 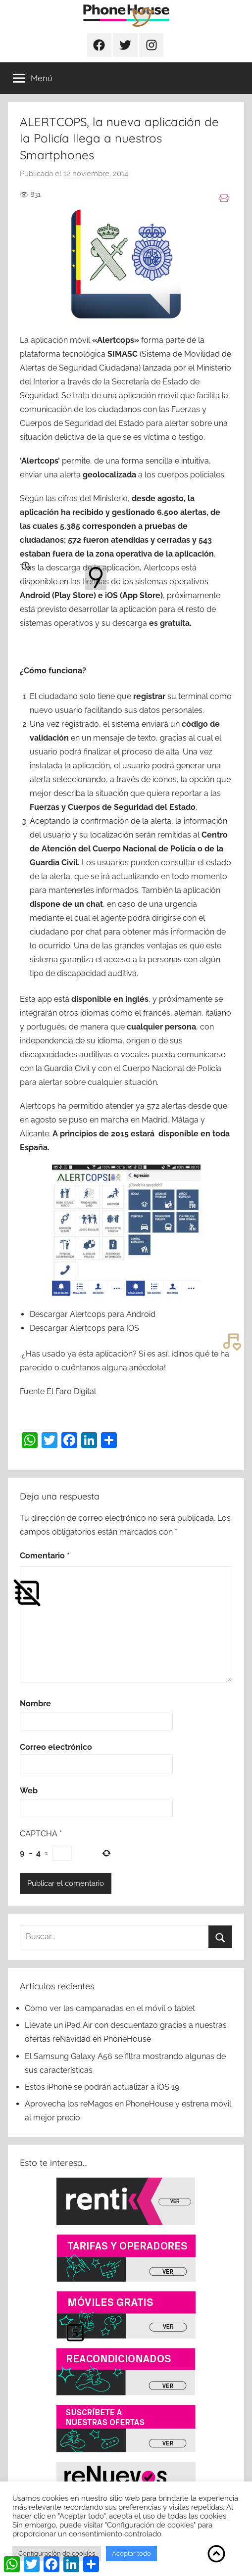 I want to click on share to twitter, so click(x=142, y=16).